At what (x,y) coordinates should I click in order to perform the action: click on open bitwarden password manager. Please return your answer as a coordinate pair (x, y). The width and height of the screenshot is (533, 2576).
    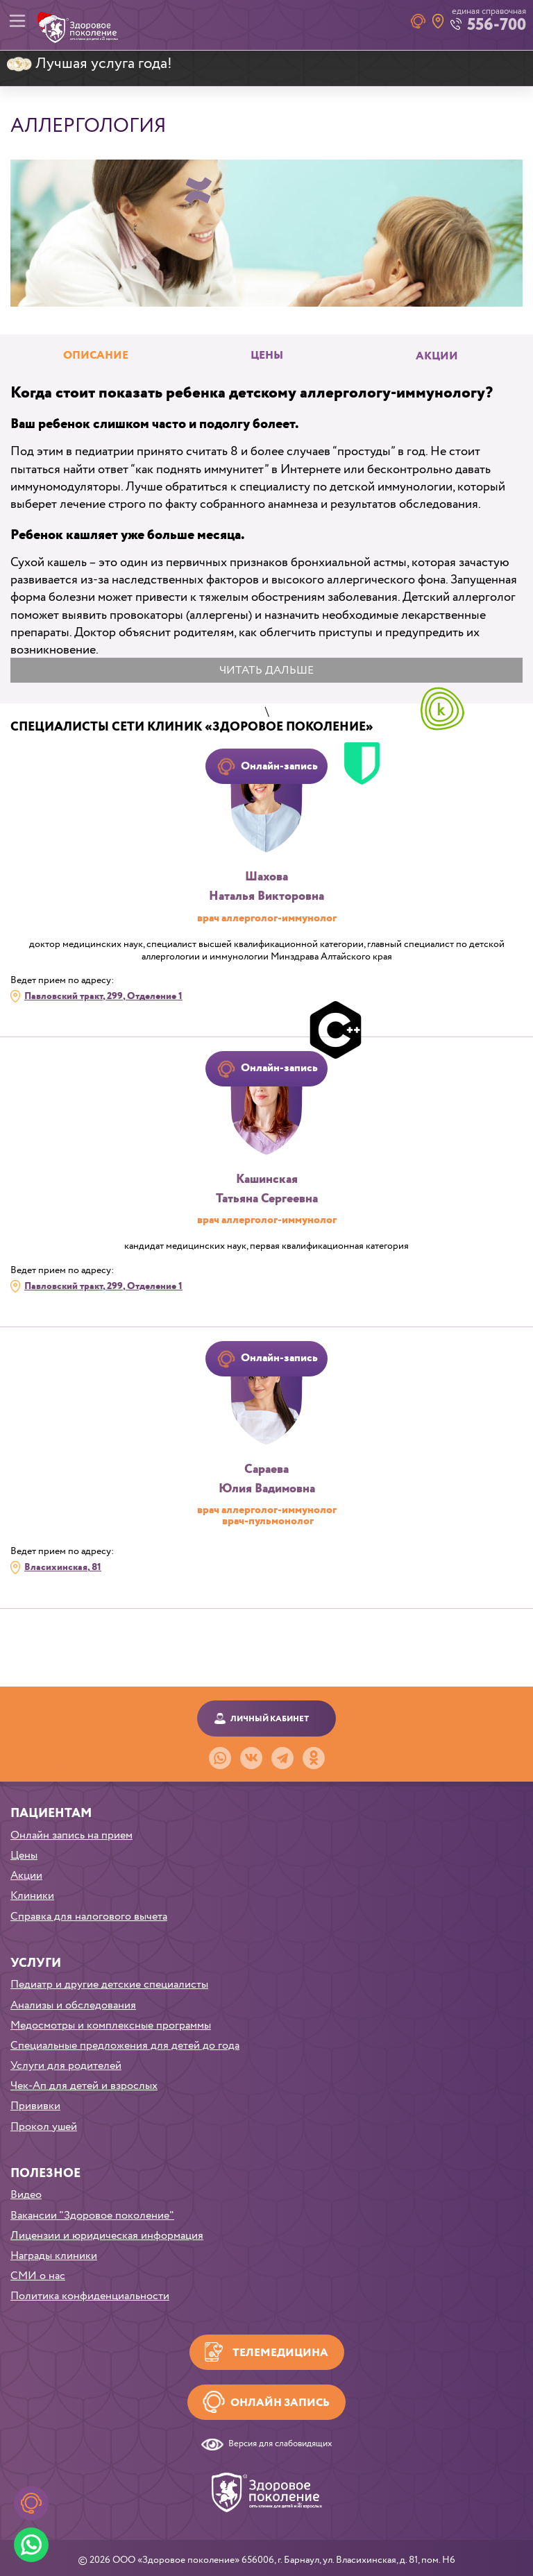
    Looking at the image, I should click on (362, 763).